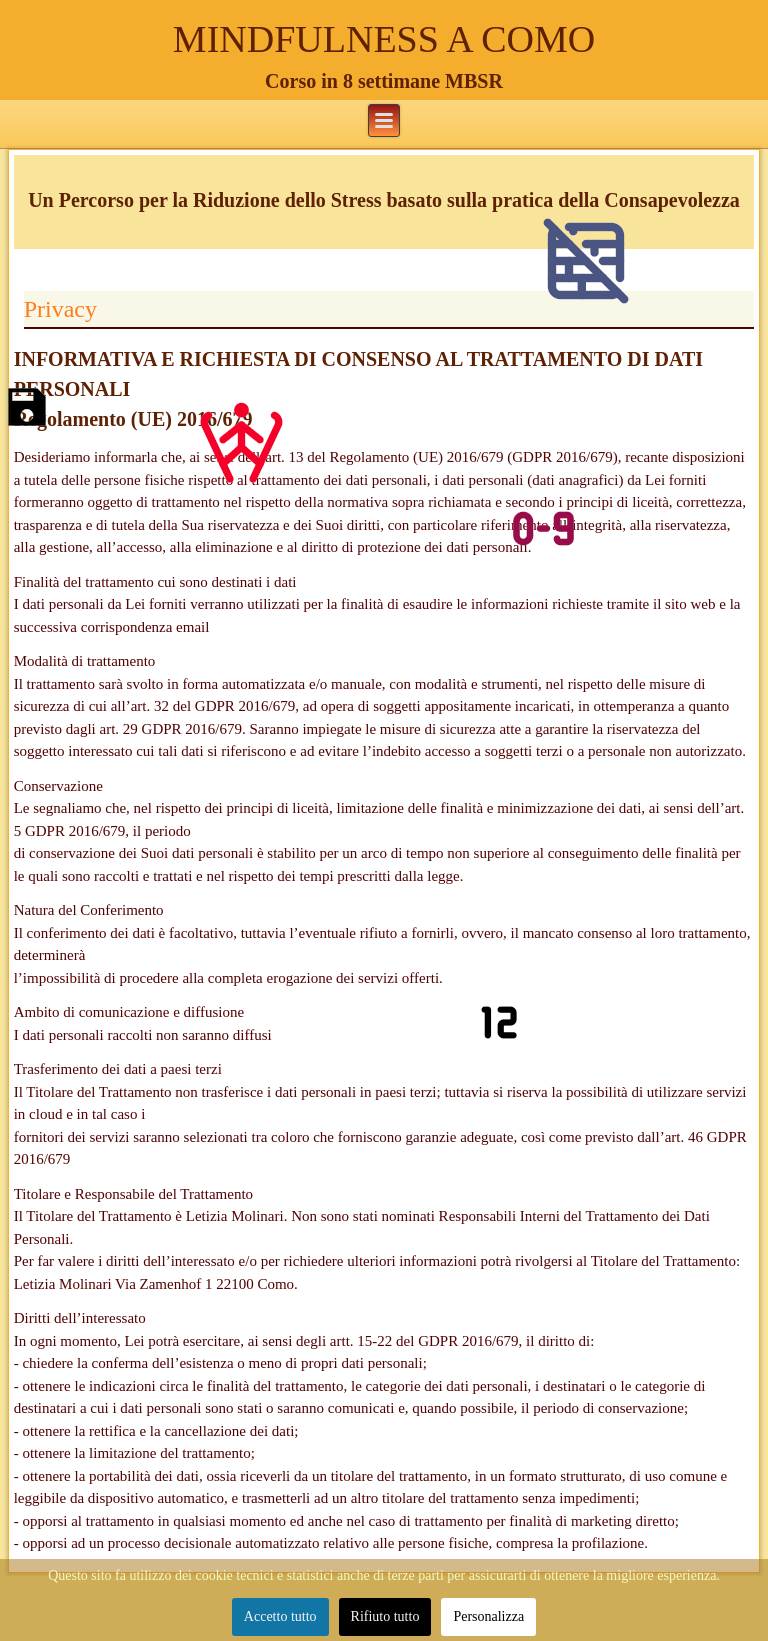  Describe the element at coordinates (27, 407) in the screenshot. I see `save current file or document` at that location.